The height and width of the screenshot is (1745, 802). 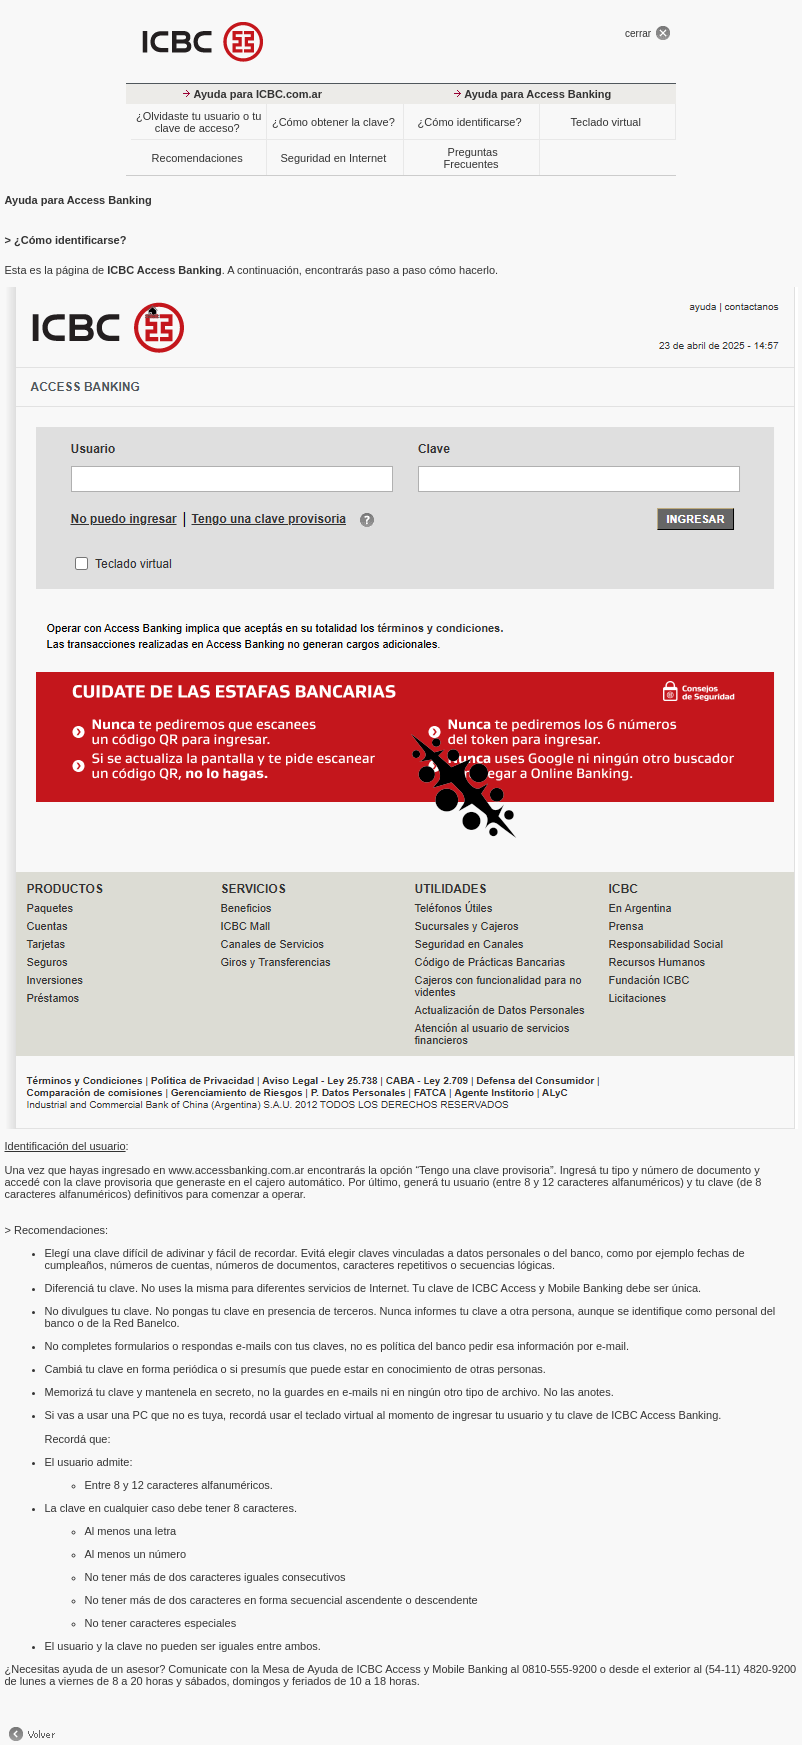 I want to click on indicates a bleeding or infection status effect, so click(x=463, y=785).